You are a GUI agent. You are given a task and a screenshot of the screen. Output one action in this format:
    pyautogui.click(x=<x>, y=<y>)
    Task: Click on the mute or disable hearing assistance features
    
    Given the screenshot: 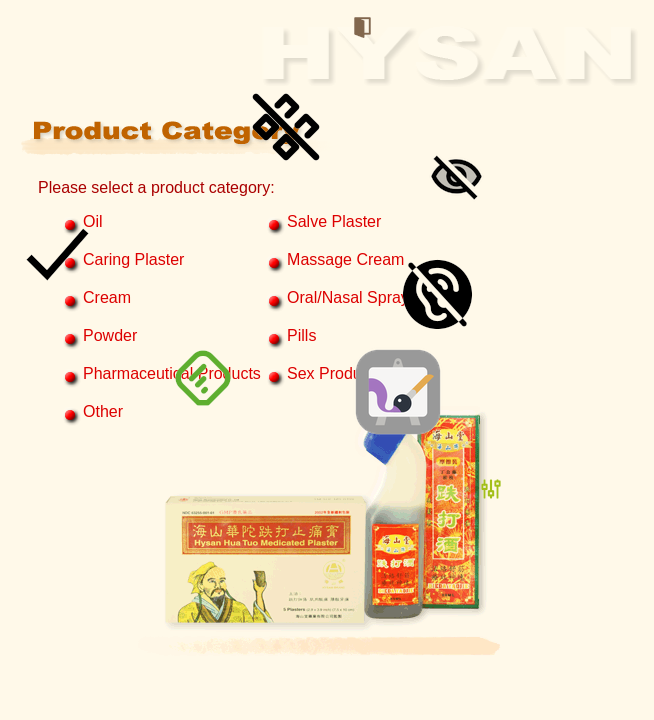 What is the action you would take?
    pyautogui.click(x=437, y=294)
    